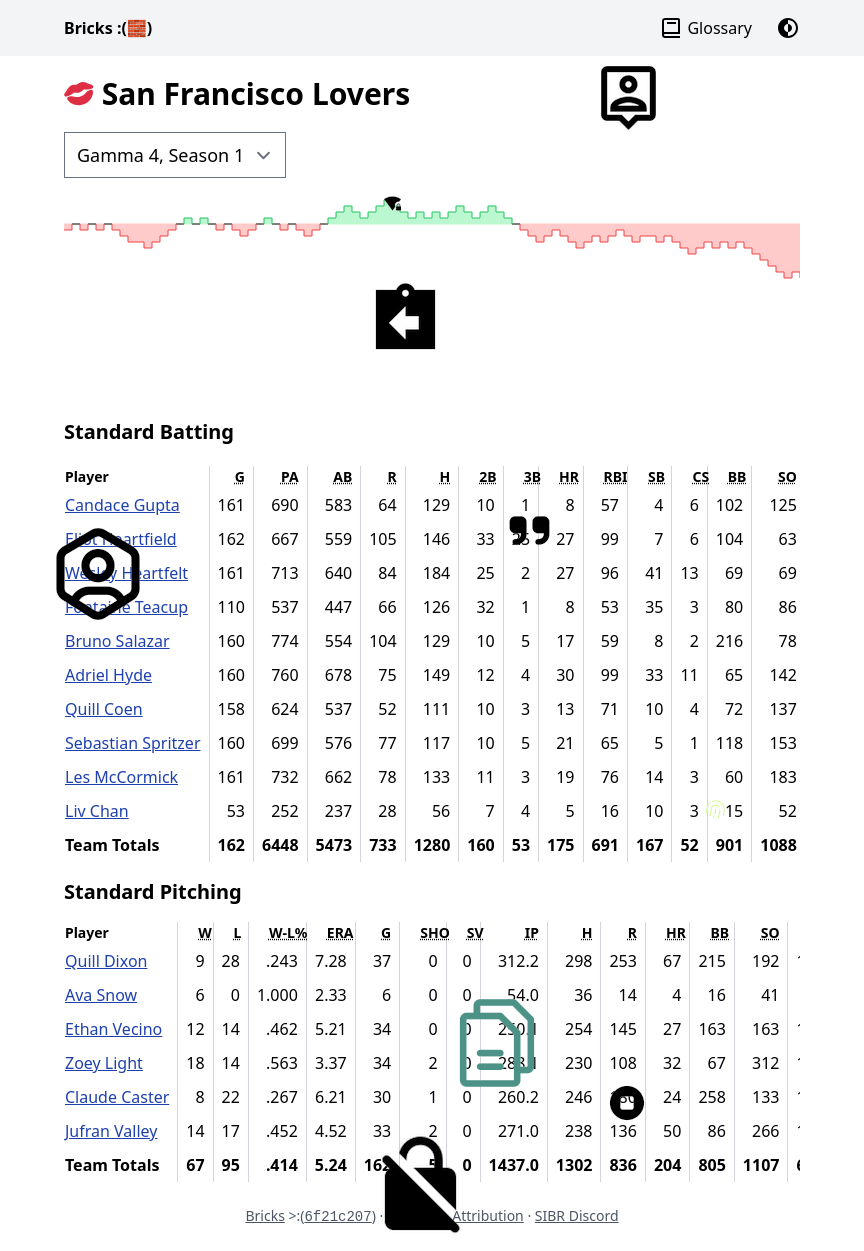  What do you see at coordinates (392, 203) in the screenshot?
I see `connected to a password-protected wifi network` at bounding box center [392, 203].